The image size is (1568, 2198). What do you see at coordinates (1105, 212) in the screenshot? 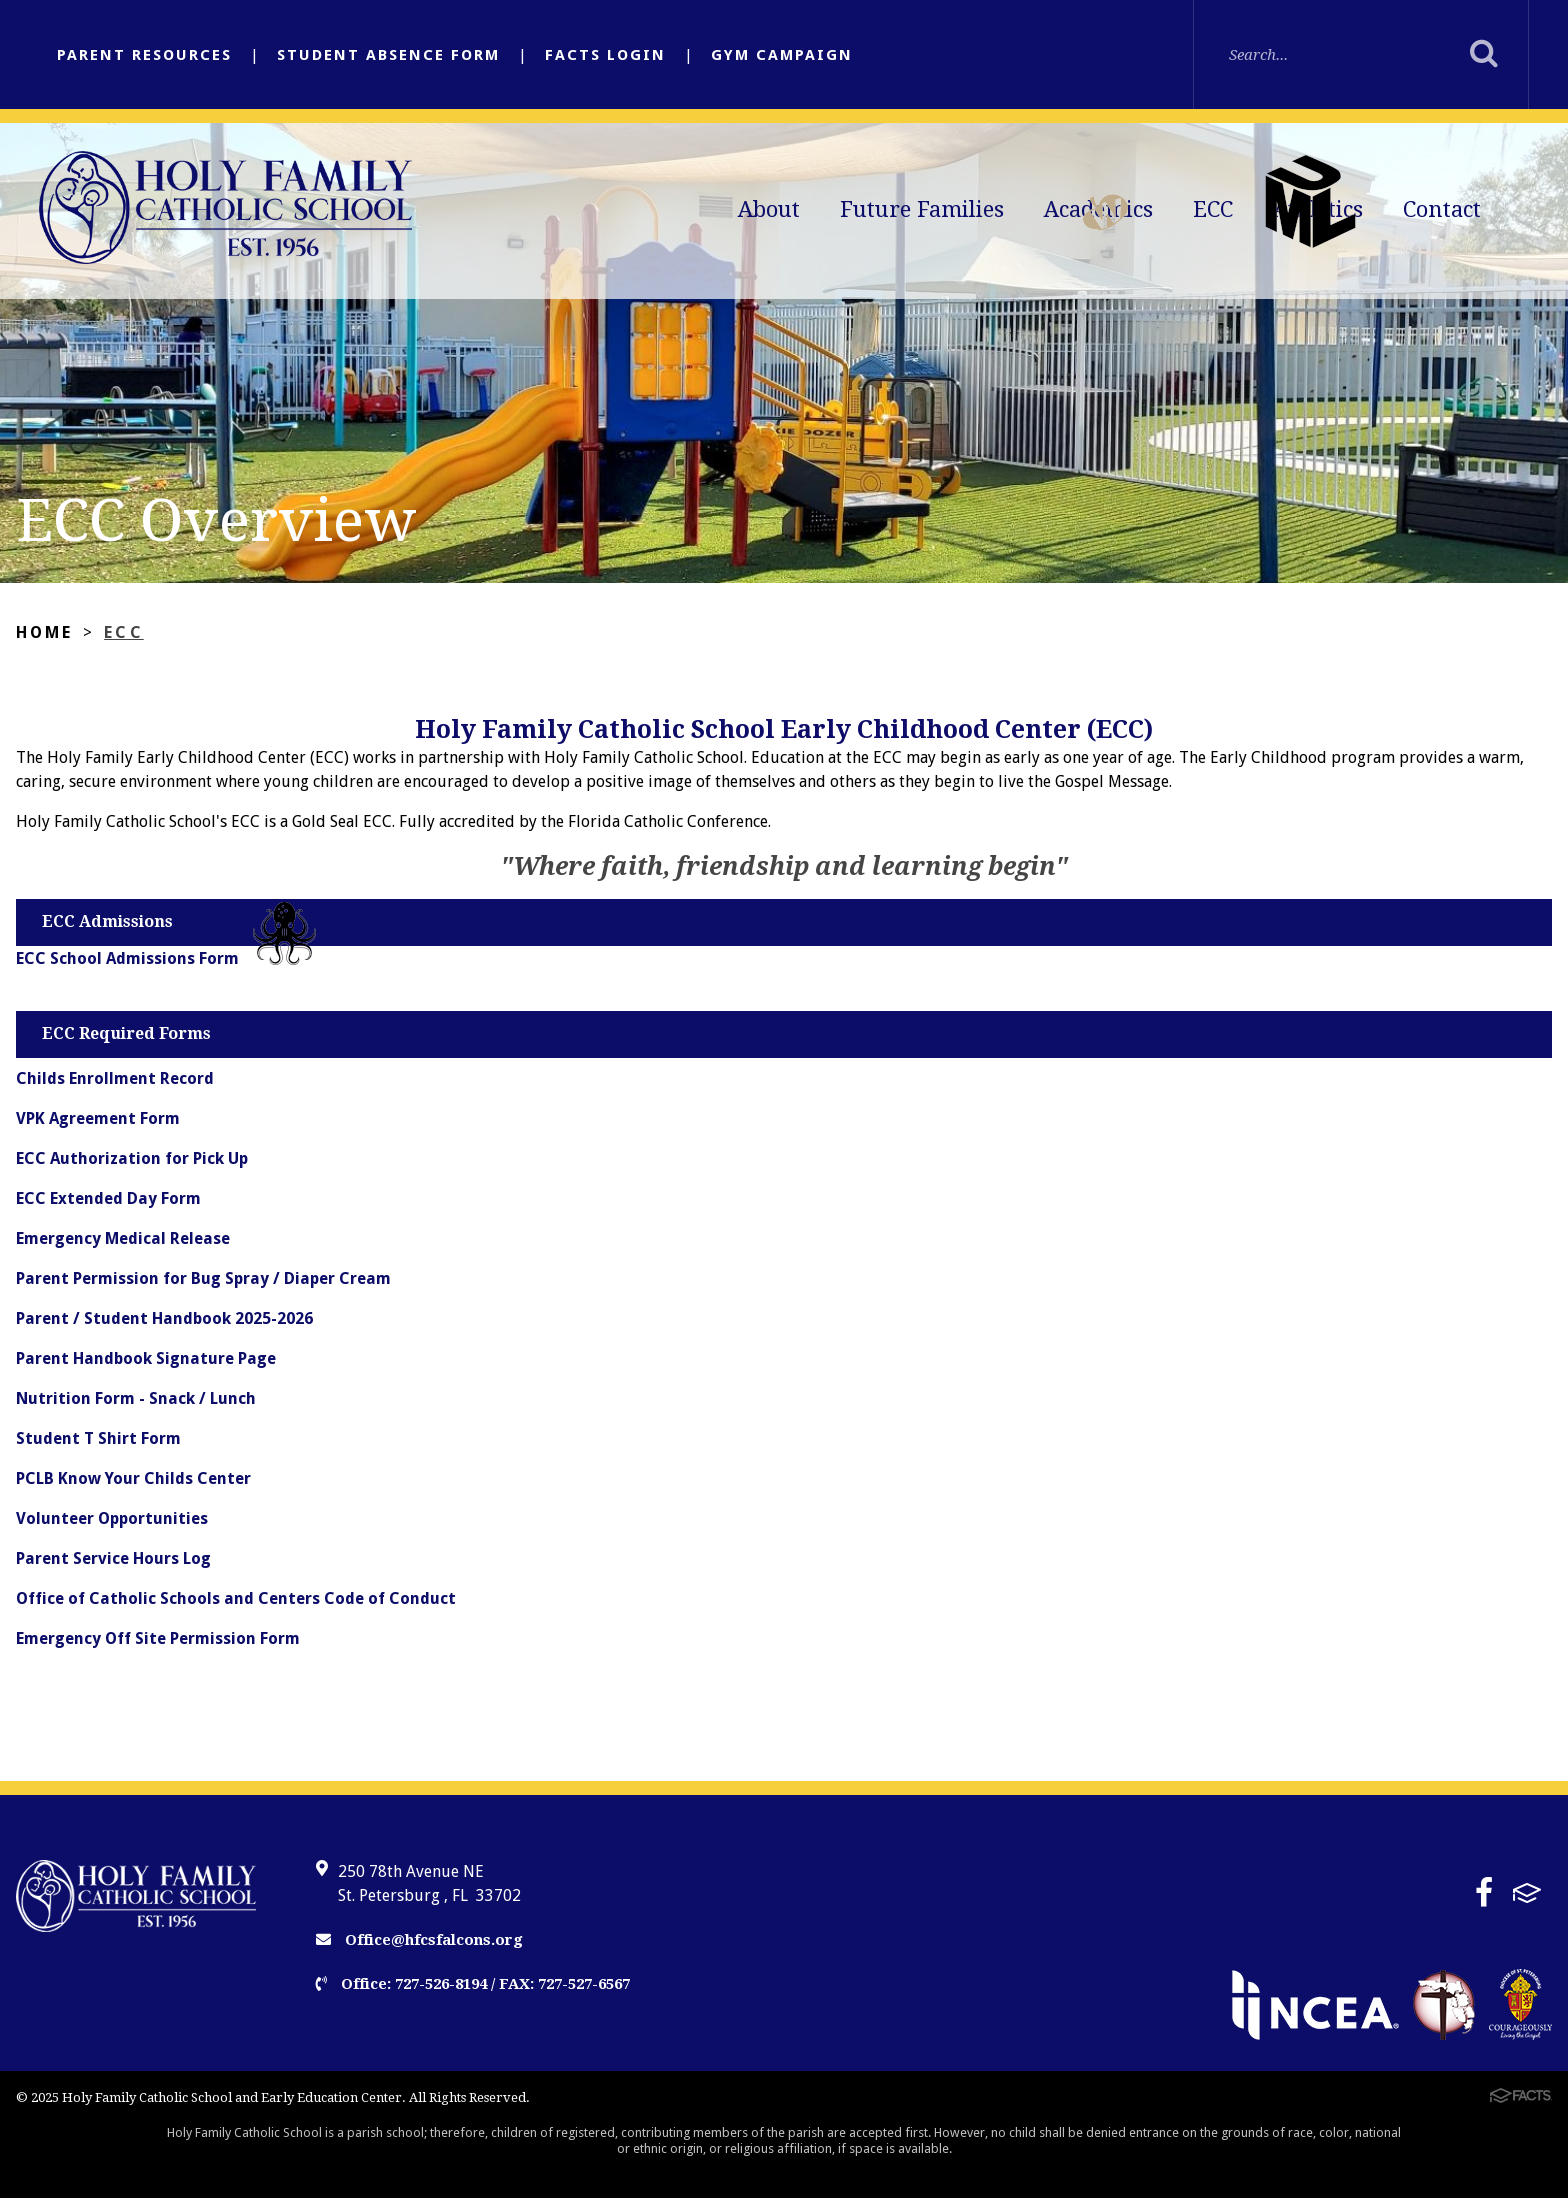
I see `visit weasyl artist community website` at bounding box center [1105, 212].